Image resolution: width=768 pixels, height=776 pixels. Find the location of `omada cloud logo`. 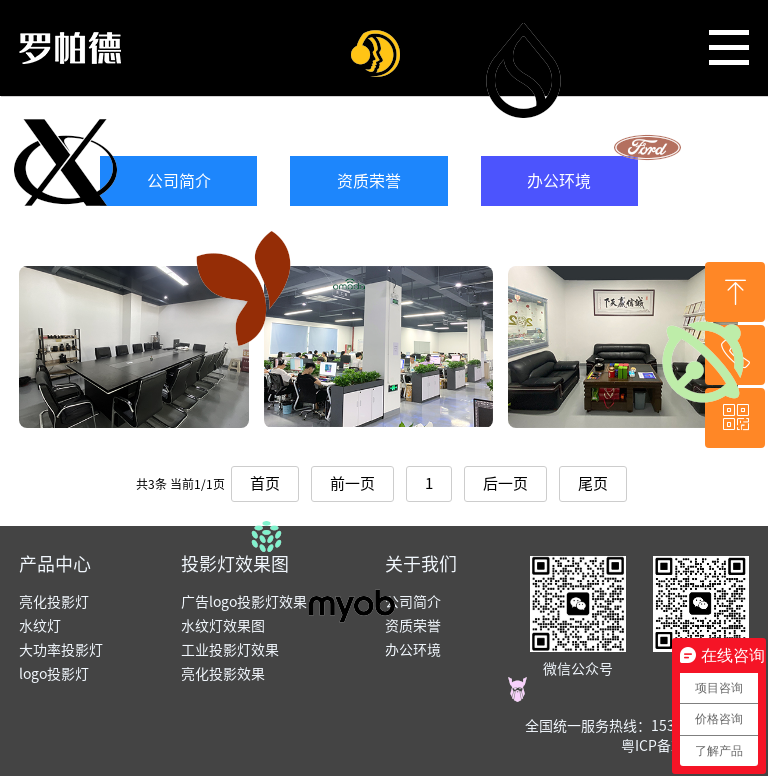

omada cloud logo is located at coordinates (349, 284).